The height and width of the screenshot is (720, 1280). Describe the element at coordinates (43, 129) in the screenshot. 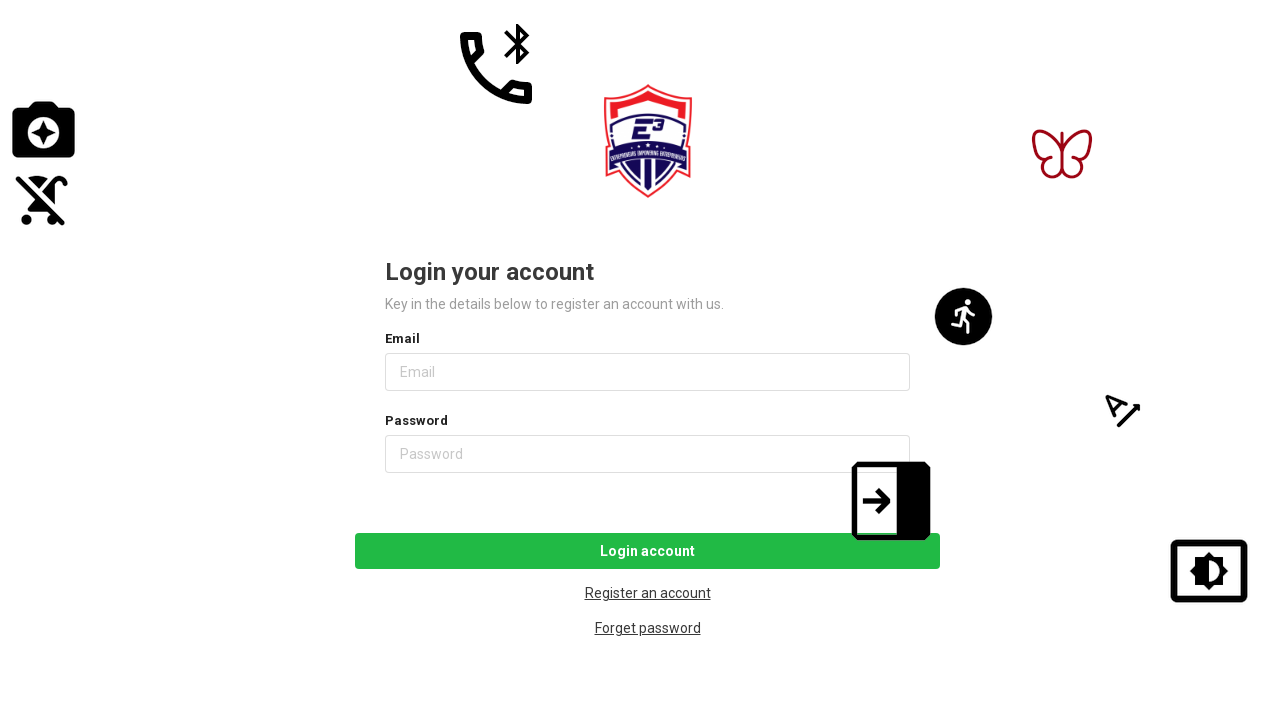

I see `enhance or improve photo quality` at that location.